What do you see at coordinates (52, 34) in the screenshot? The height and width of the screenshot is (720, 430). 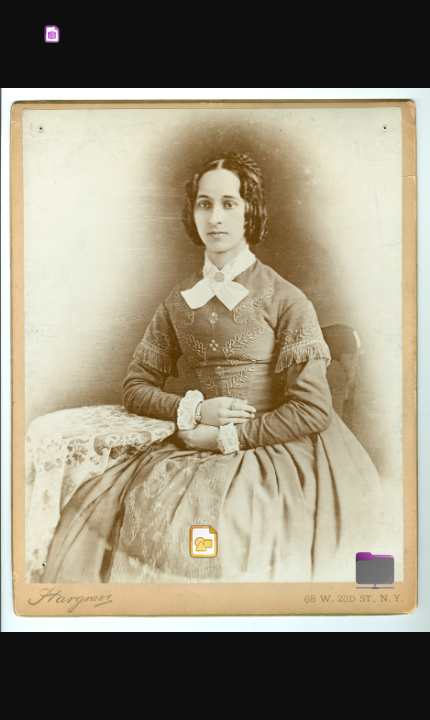 I see `open an opendocument database file` at bounding box center [52, 34].